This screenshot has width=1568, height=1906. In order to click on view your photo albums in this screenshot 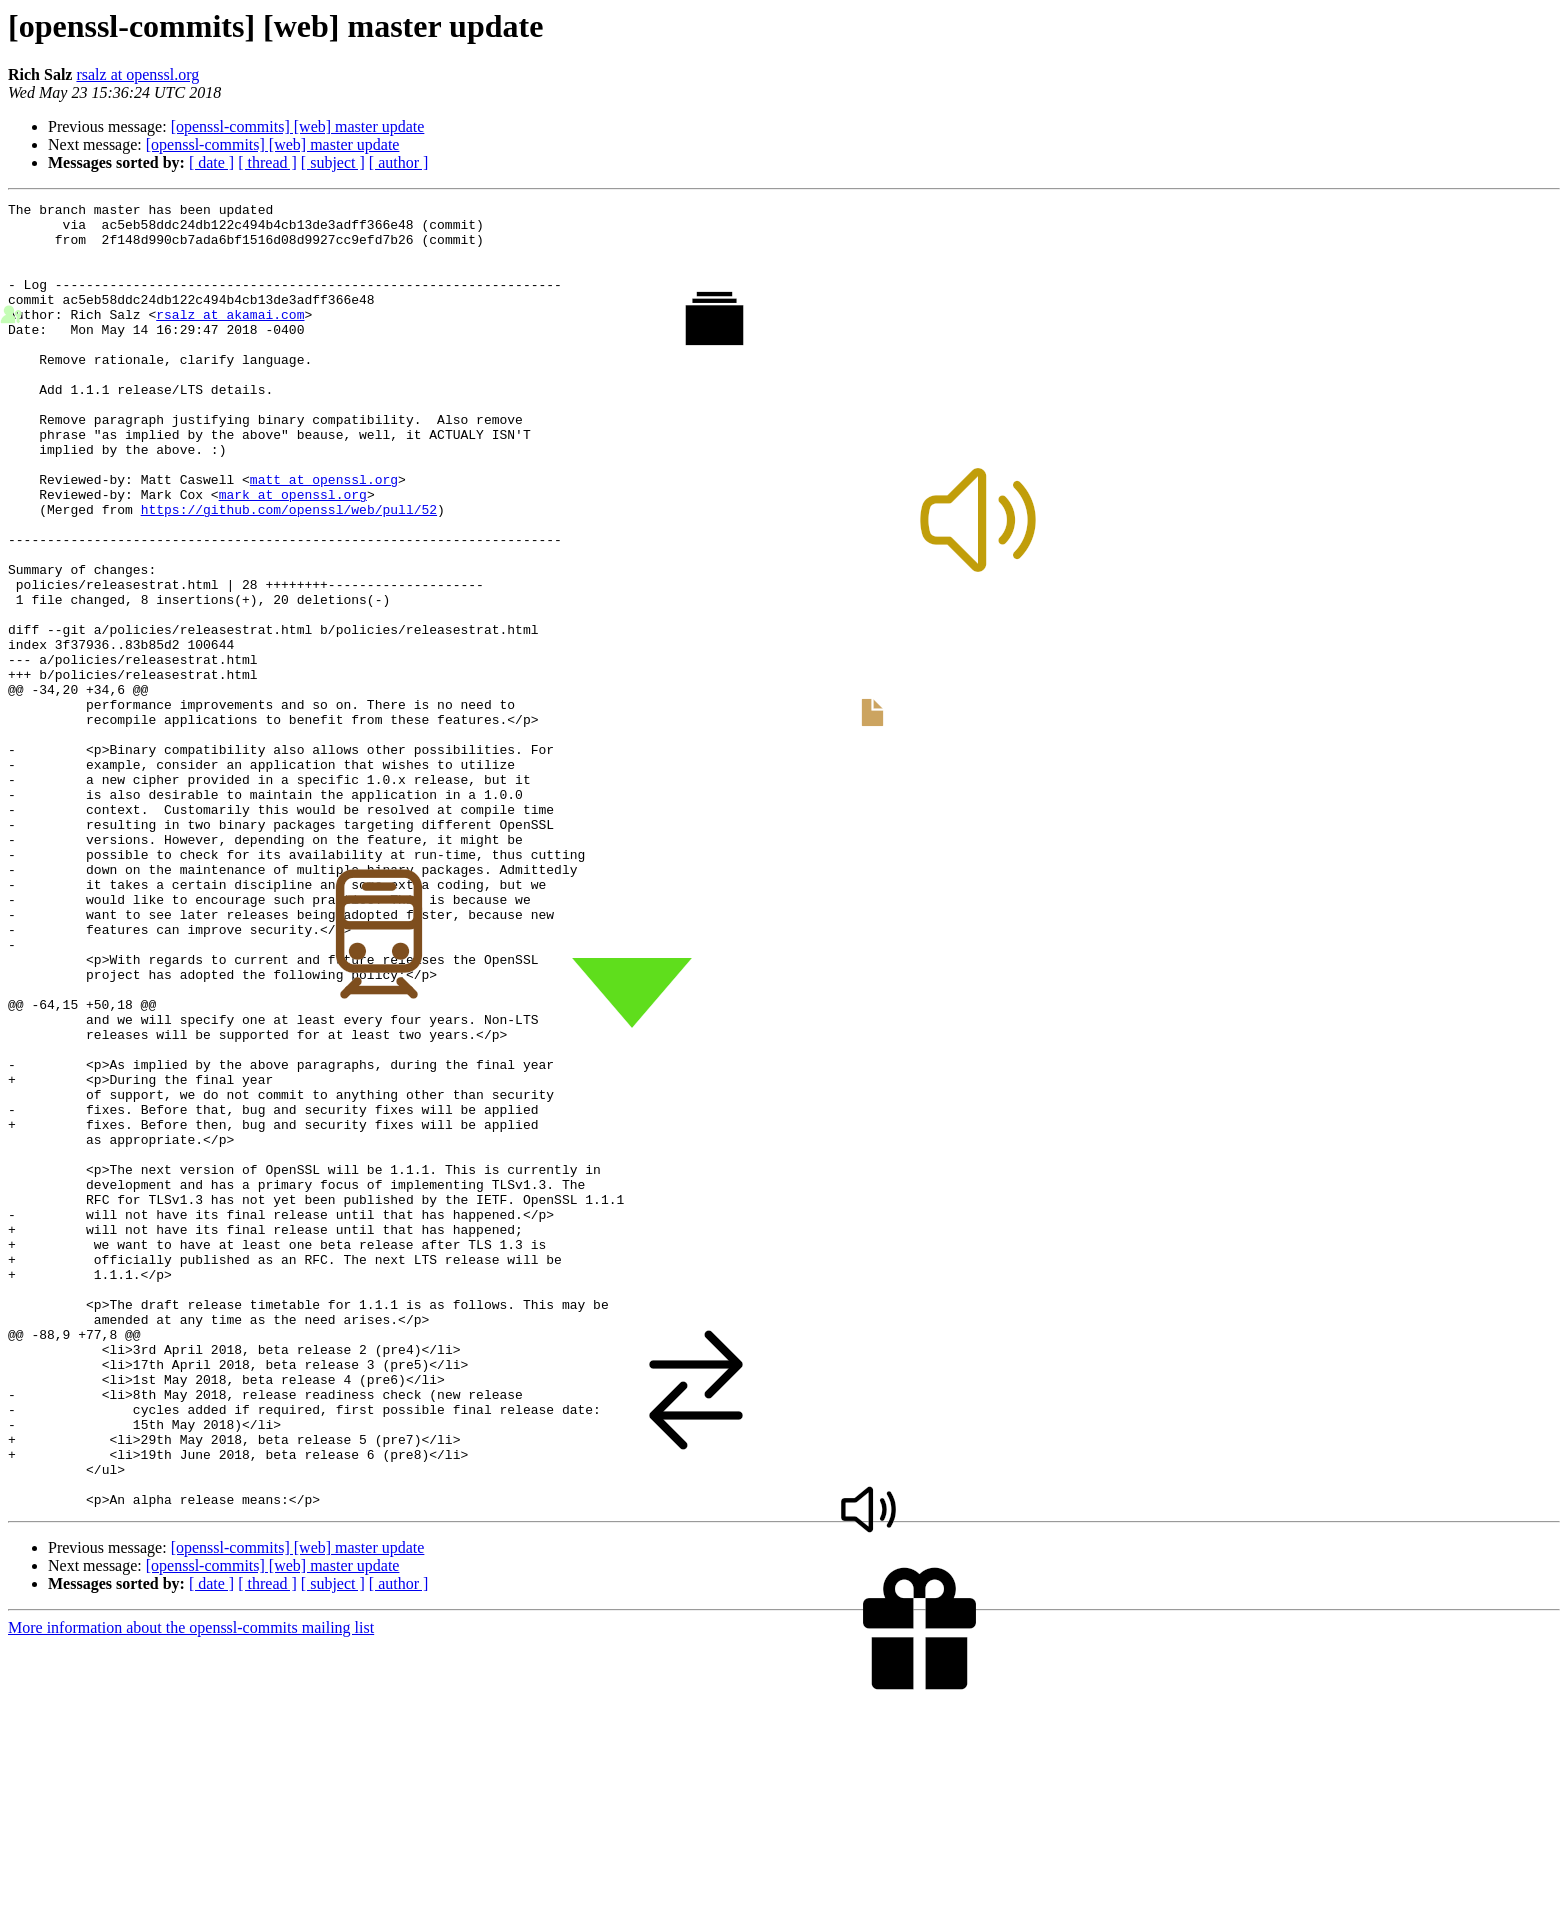, I will do `click(714, 318)`.